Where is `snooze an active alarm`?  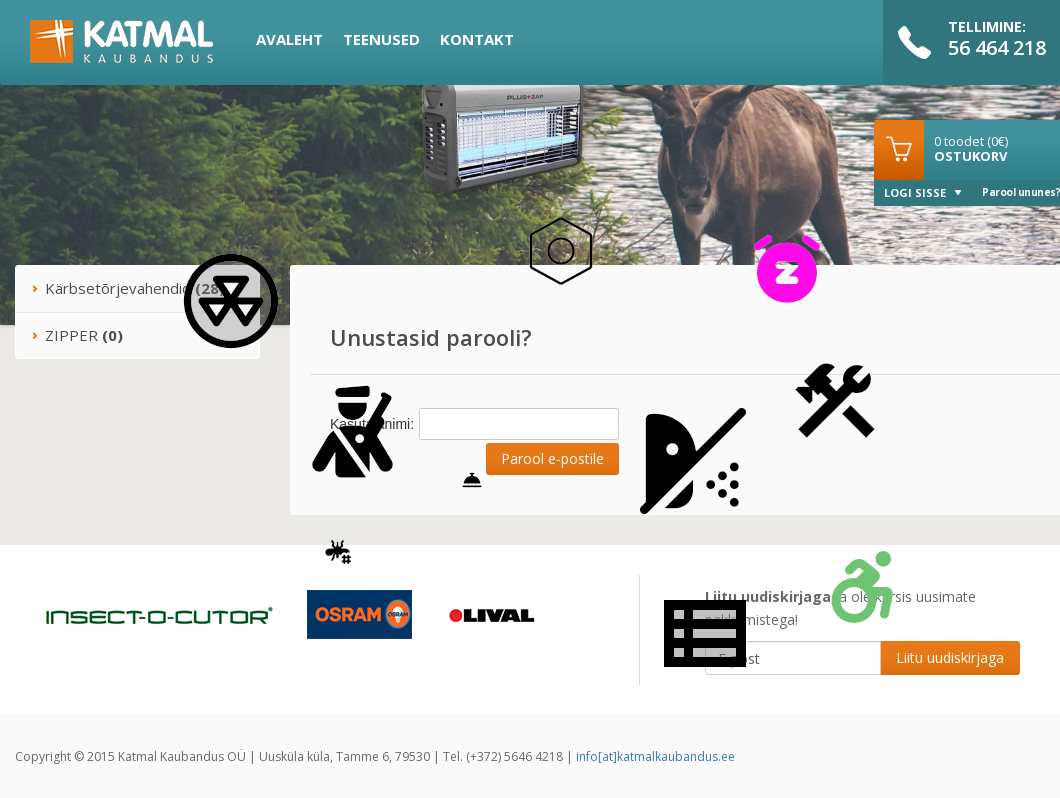 snooze an active alarm is located at coordinates (787, 269).